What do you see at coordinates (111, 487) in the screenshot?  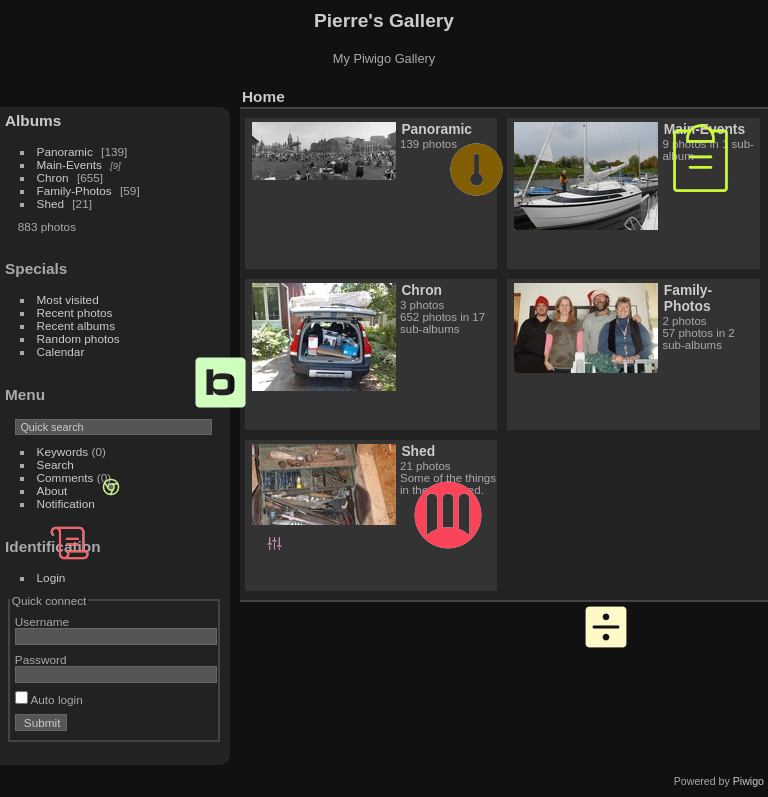 I see `open google chrome browser` at bounding box center [111, 487].